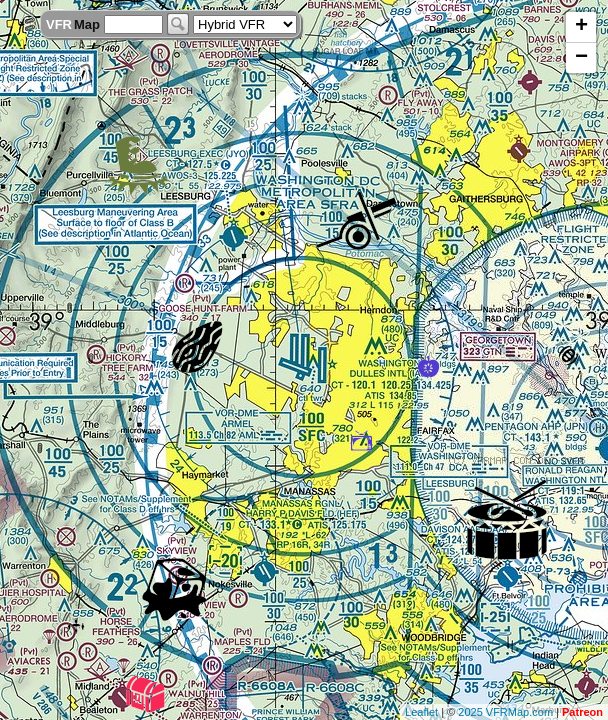 The height and width of the screenshot is (720, 608). What do you see at coordinates (76, 626) in the screenshot?
I see `join or schedule a meeting` at bounding box center [76, 626].